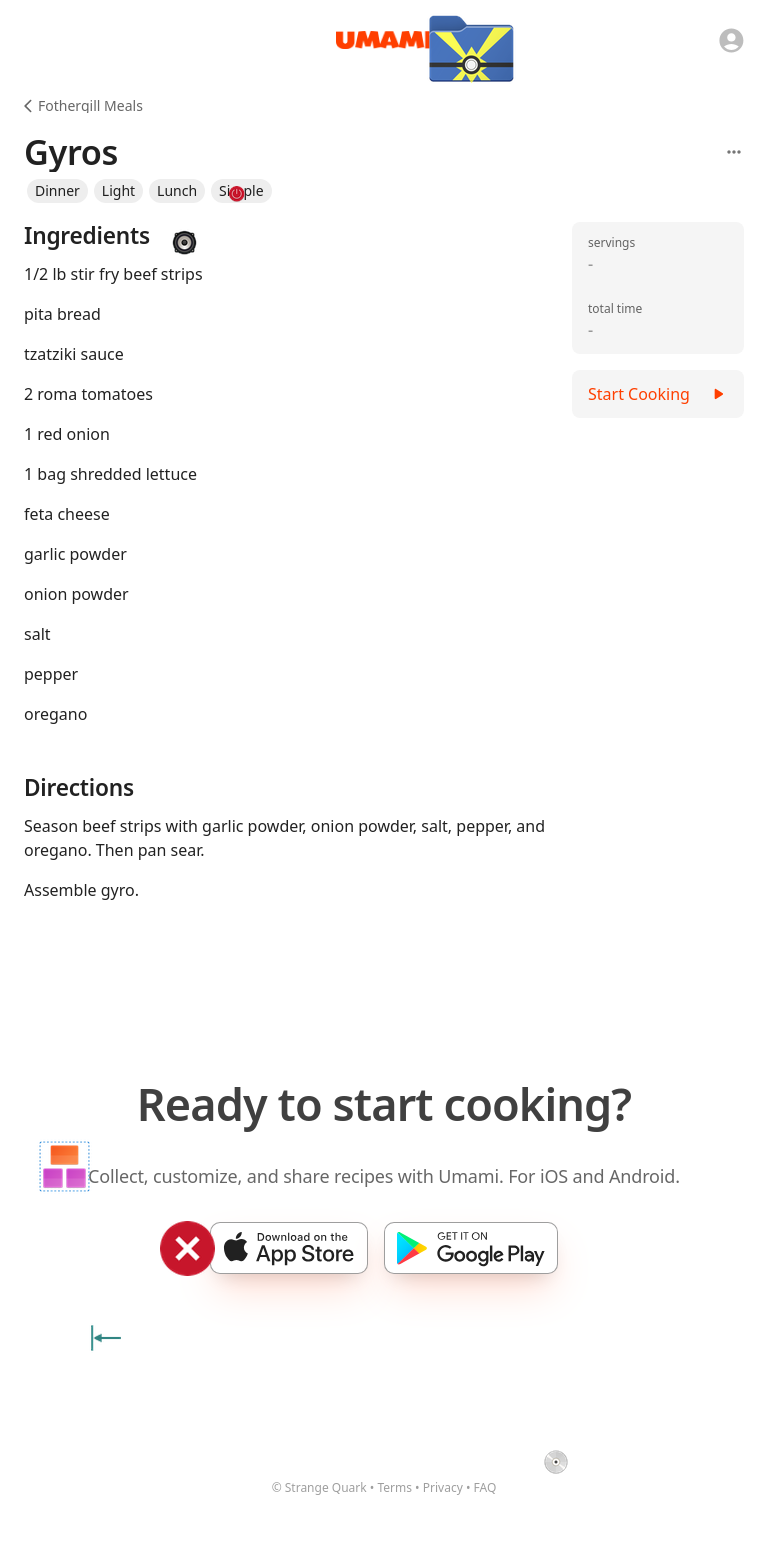  What do you see at coordinates (64, 1166) in the screenshot?
I see `select all items in the current view` at bounding box center [64, 1166].